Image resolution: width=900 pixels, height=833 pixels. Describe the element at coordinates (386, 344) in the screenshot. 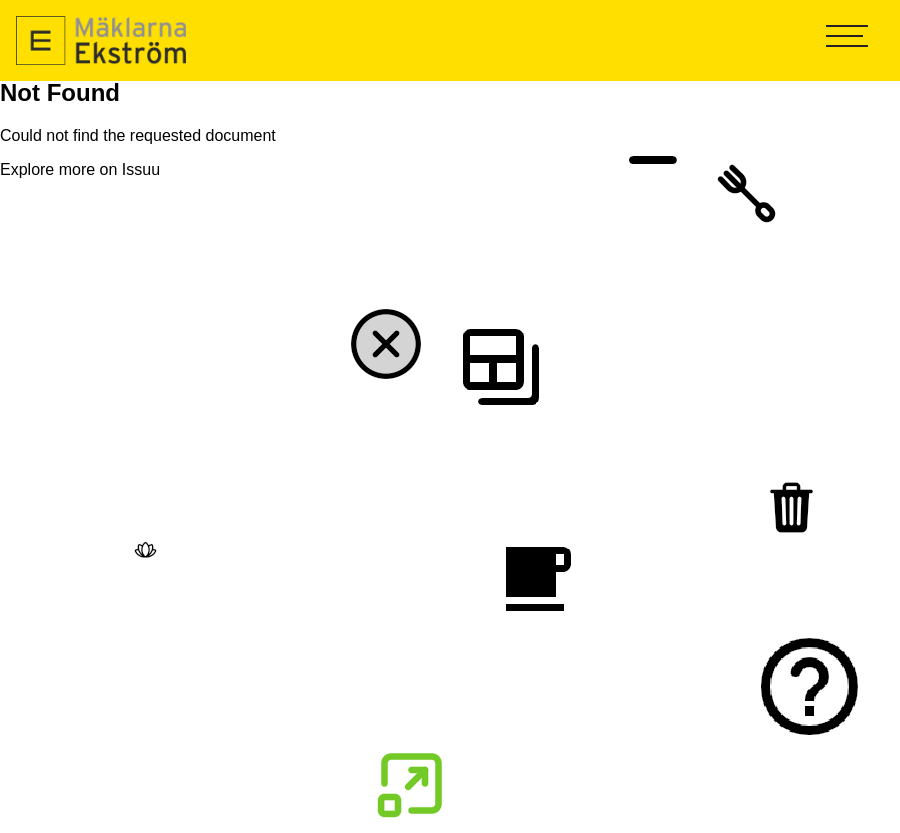

I see `close or dismiss a dialog` at that location.